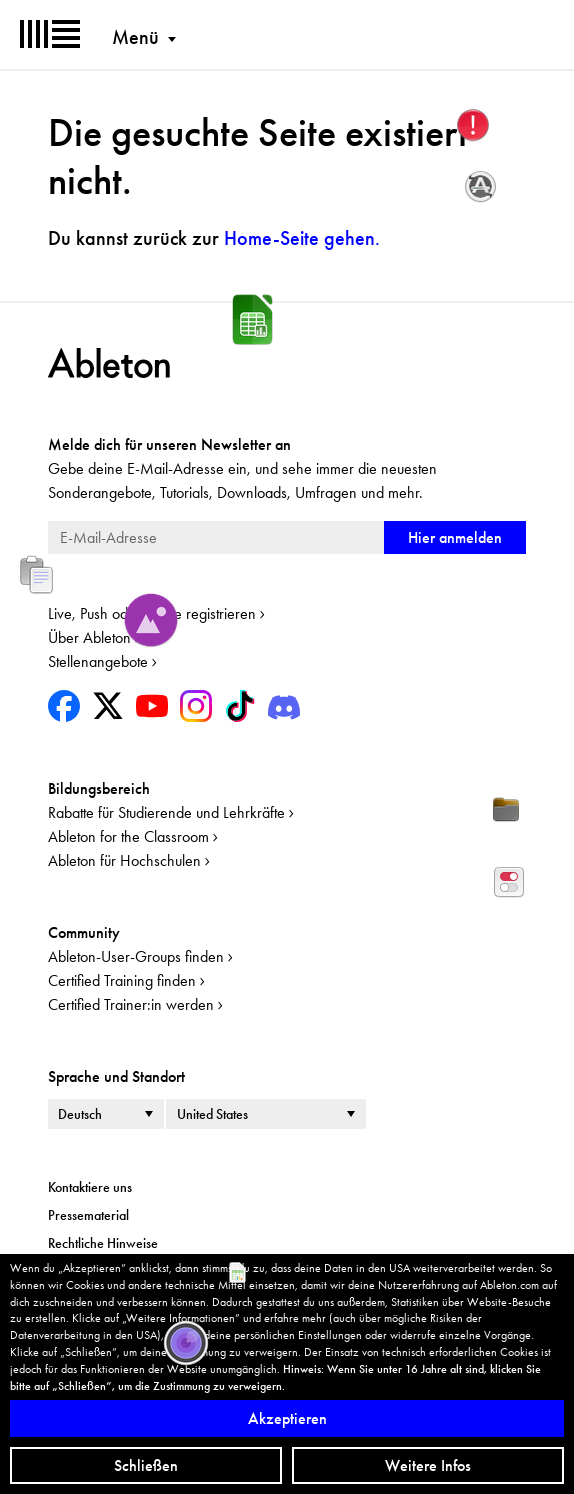 The width and height of the screenshot is (574, 1494). What do you see at coordinates (473, 125) in the screenshot?
I see `indicates a warning or important alert` at bounding box center [473, 125].